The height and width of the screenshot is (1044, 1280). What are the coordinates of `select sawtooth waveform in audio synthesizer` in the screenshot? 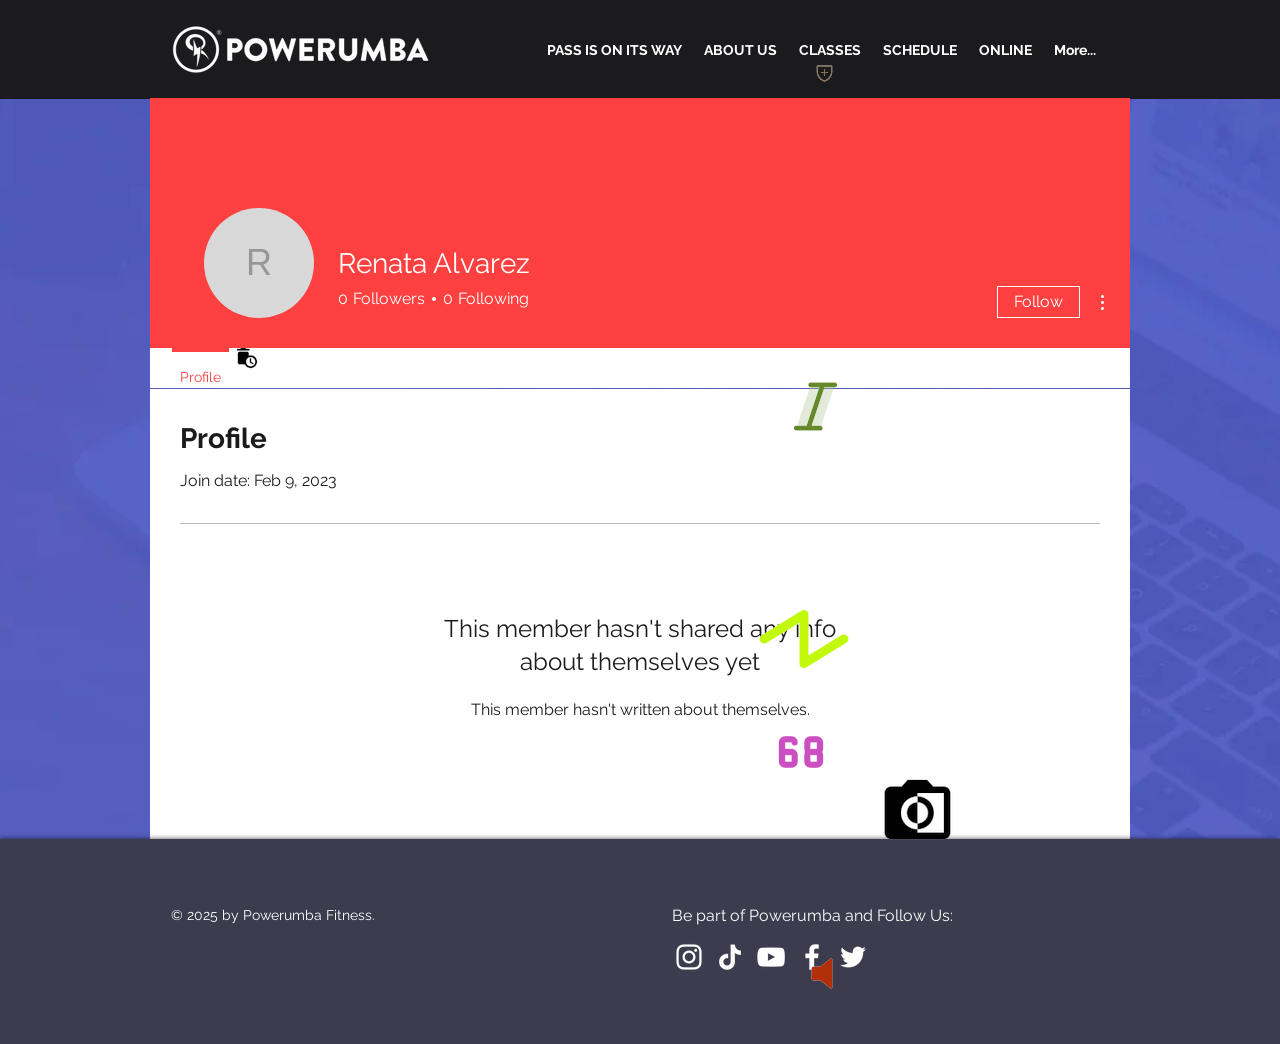 It's located at (804, 639).